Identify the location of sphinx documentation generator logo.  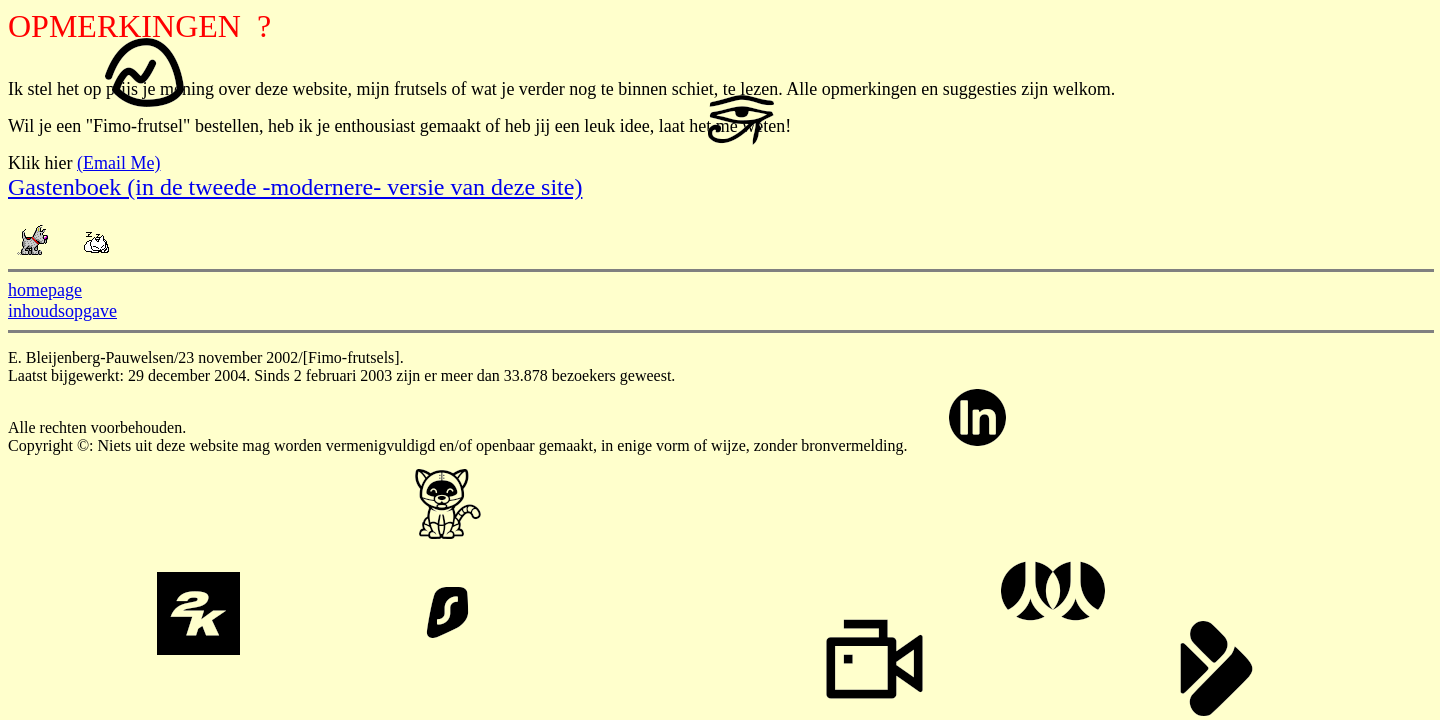
(741, 120).